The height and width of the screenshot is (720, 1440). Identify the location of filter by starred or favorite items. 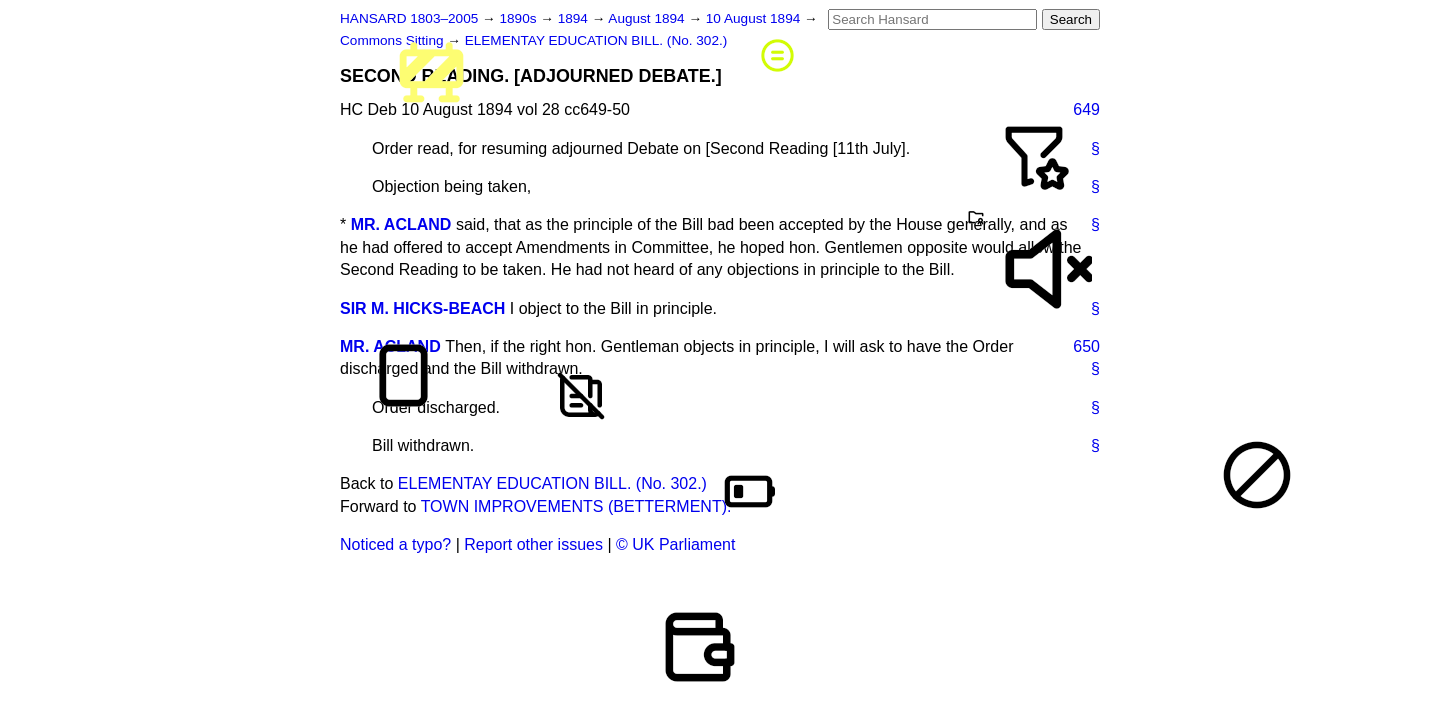
(1034, 155).